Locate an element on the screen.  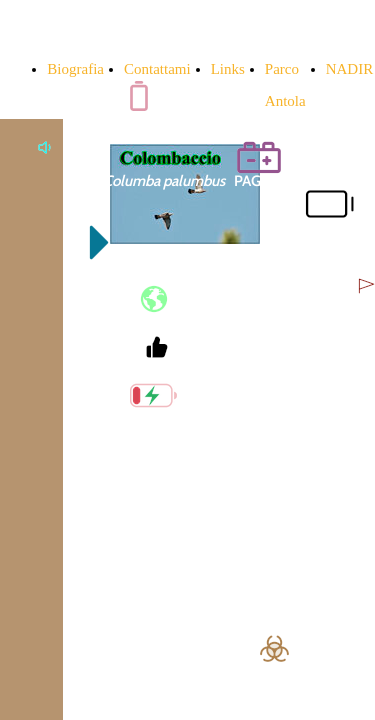
switch to global or worldwide view is located at coordinates (154, 299).